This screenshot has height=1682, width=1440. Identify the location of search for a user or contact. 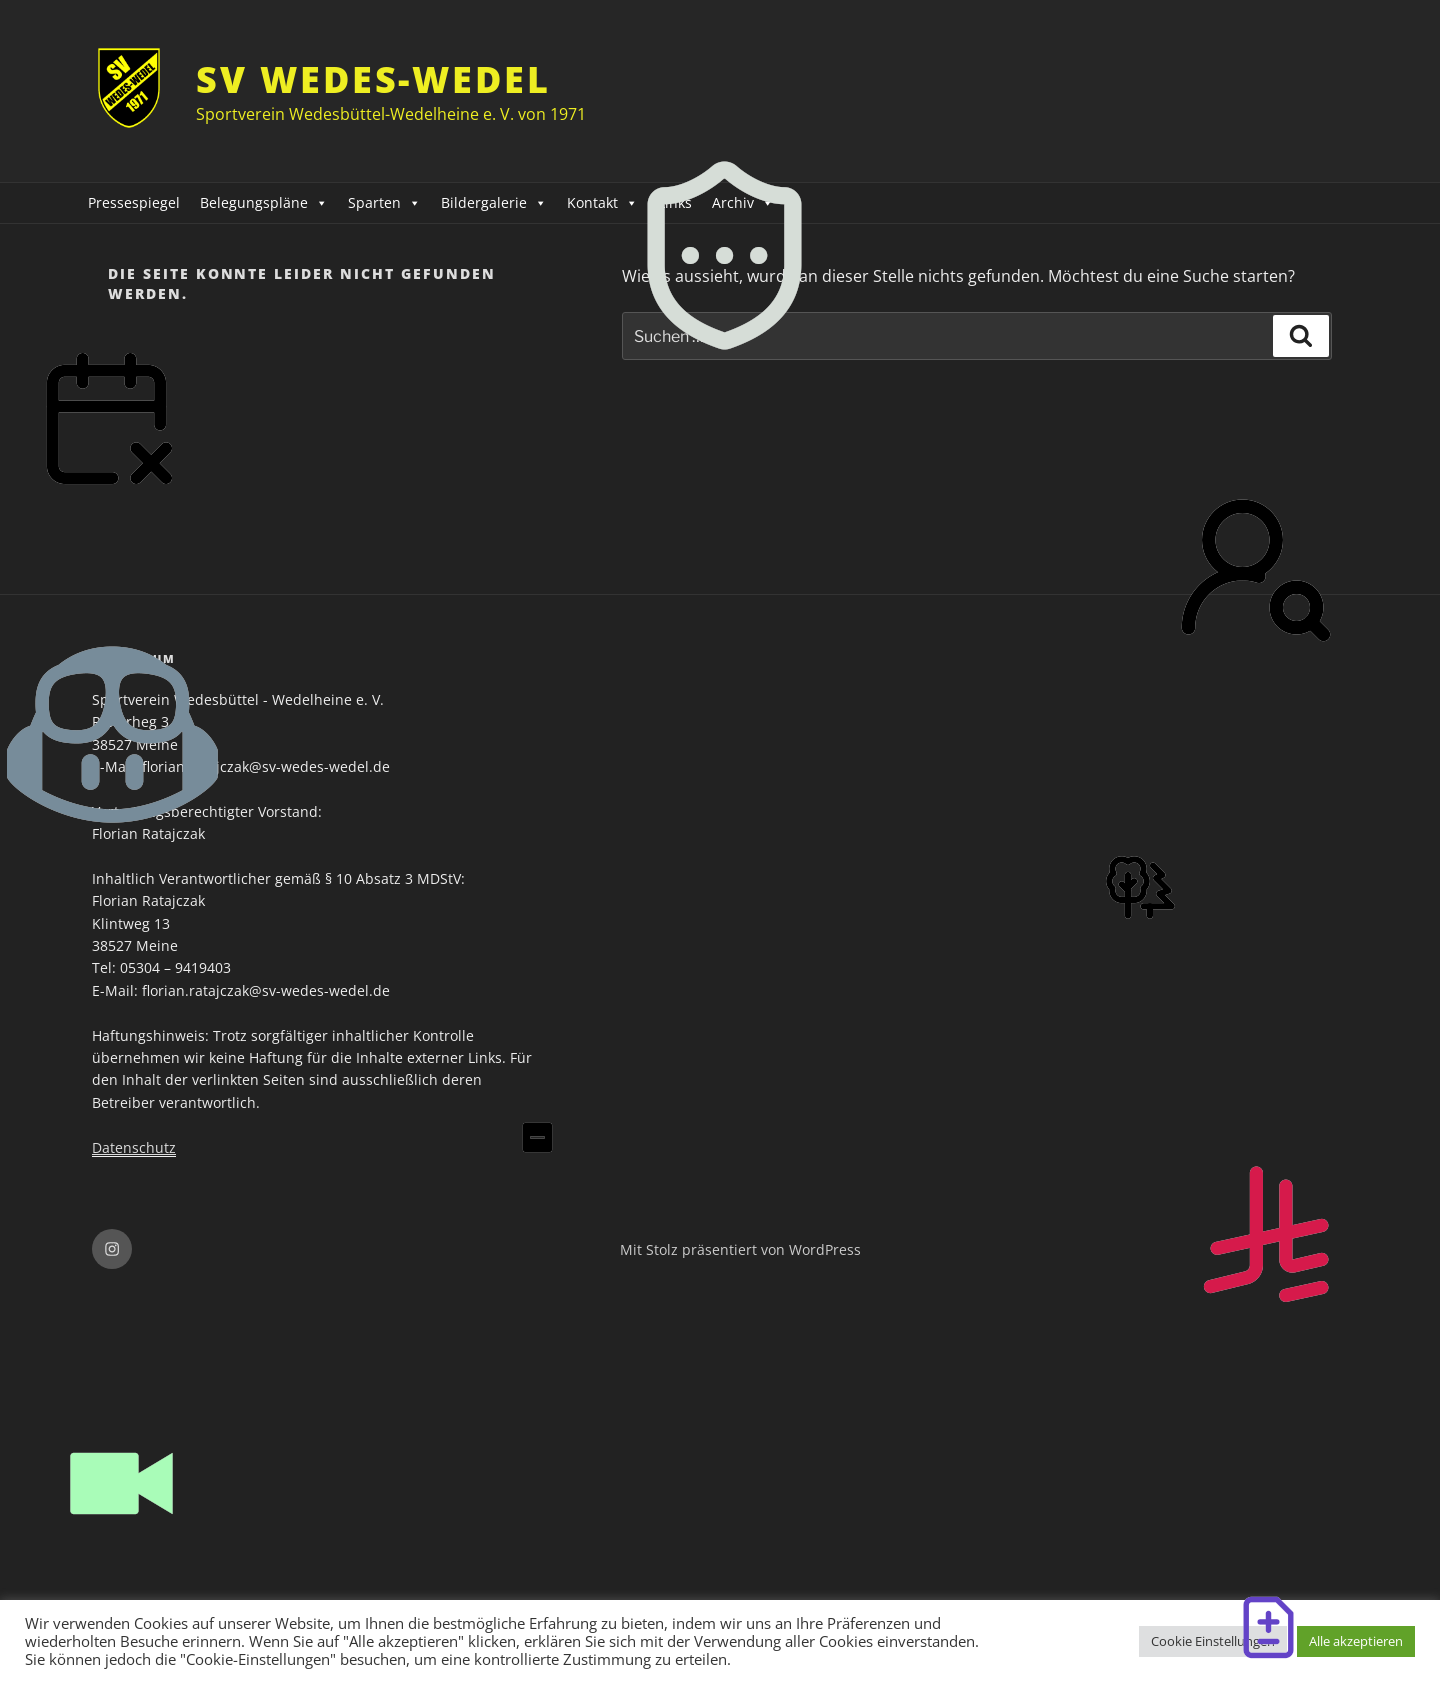
(1256, 567).